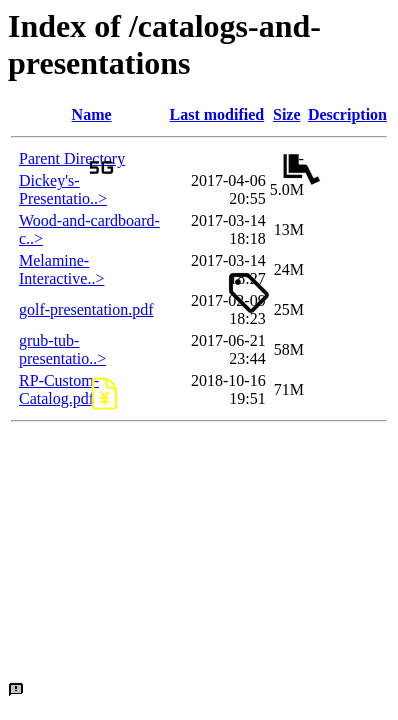 The image size is (398, 720). I want to click on submit feedback or report an issue, so click(16, 690).